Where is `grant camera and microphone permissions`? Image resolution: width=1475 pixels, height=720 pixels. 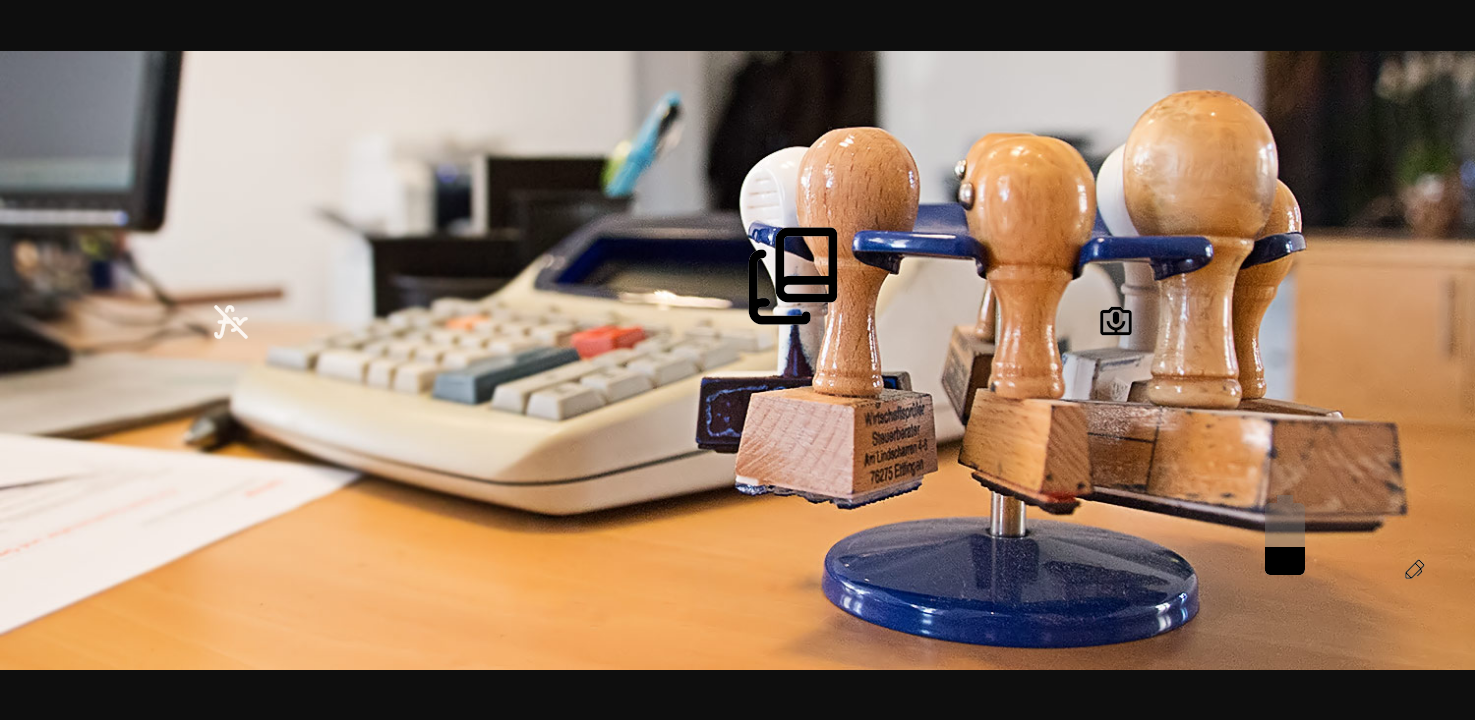
grant camera and microphone permissions is located at coordinates (1116, 321).